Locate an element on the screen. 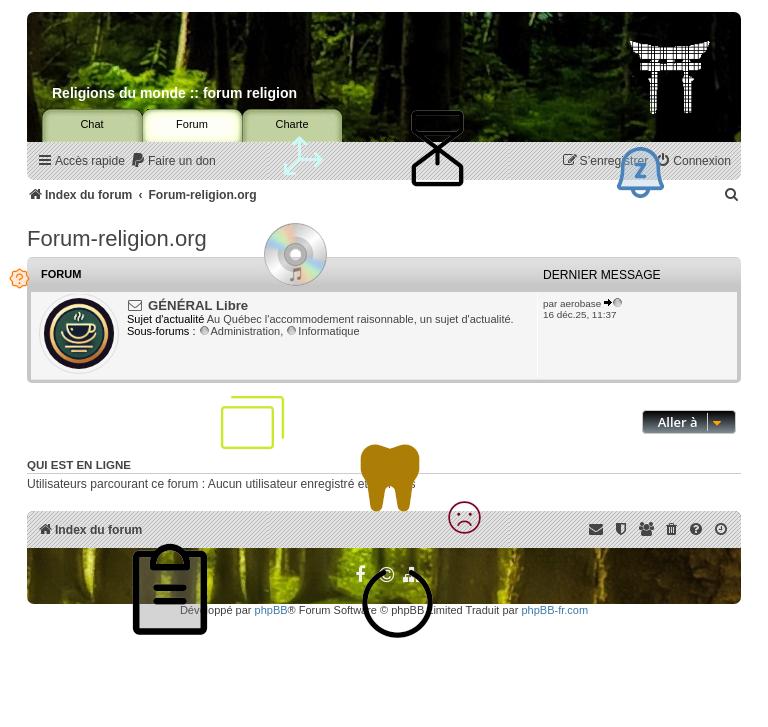 This screenshot has width=768, height=727. access dental or oral health information is located at coordinates (390, 478).